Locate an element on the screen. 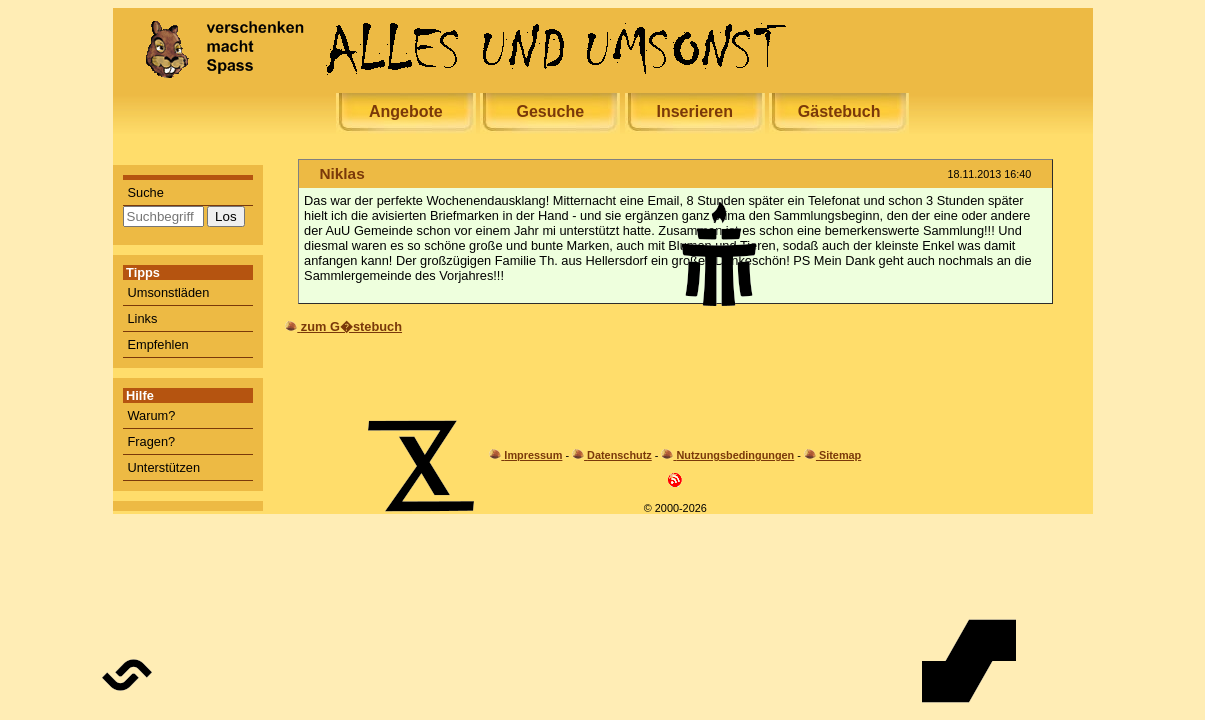  semaphore ci logo is located at coordinates (127, 675).